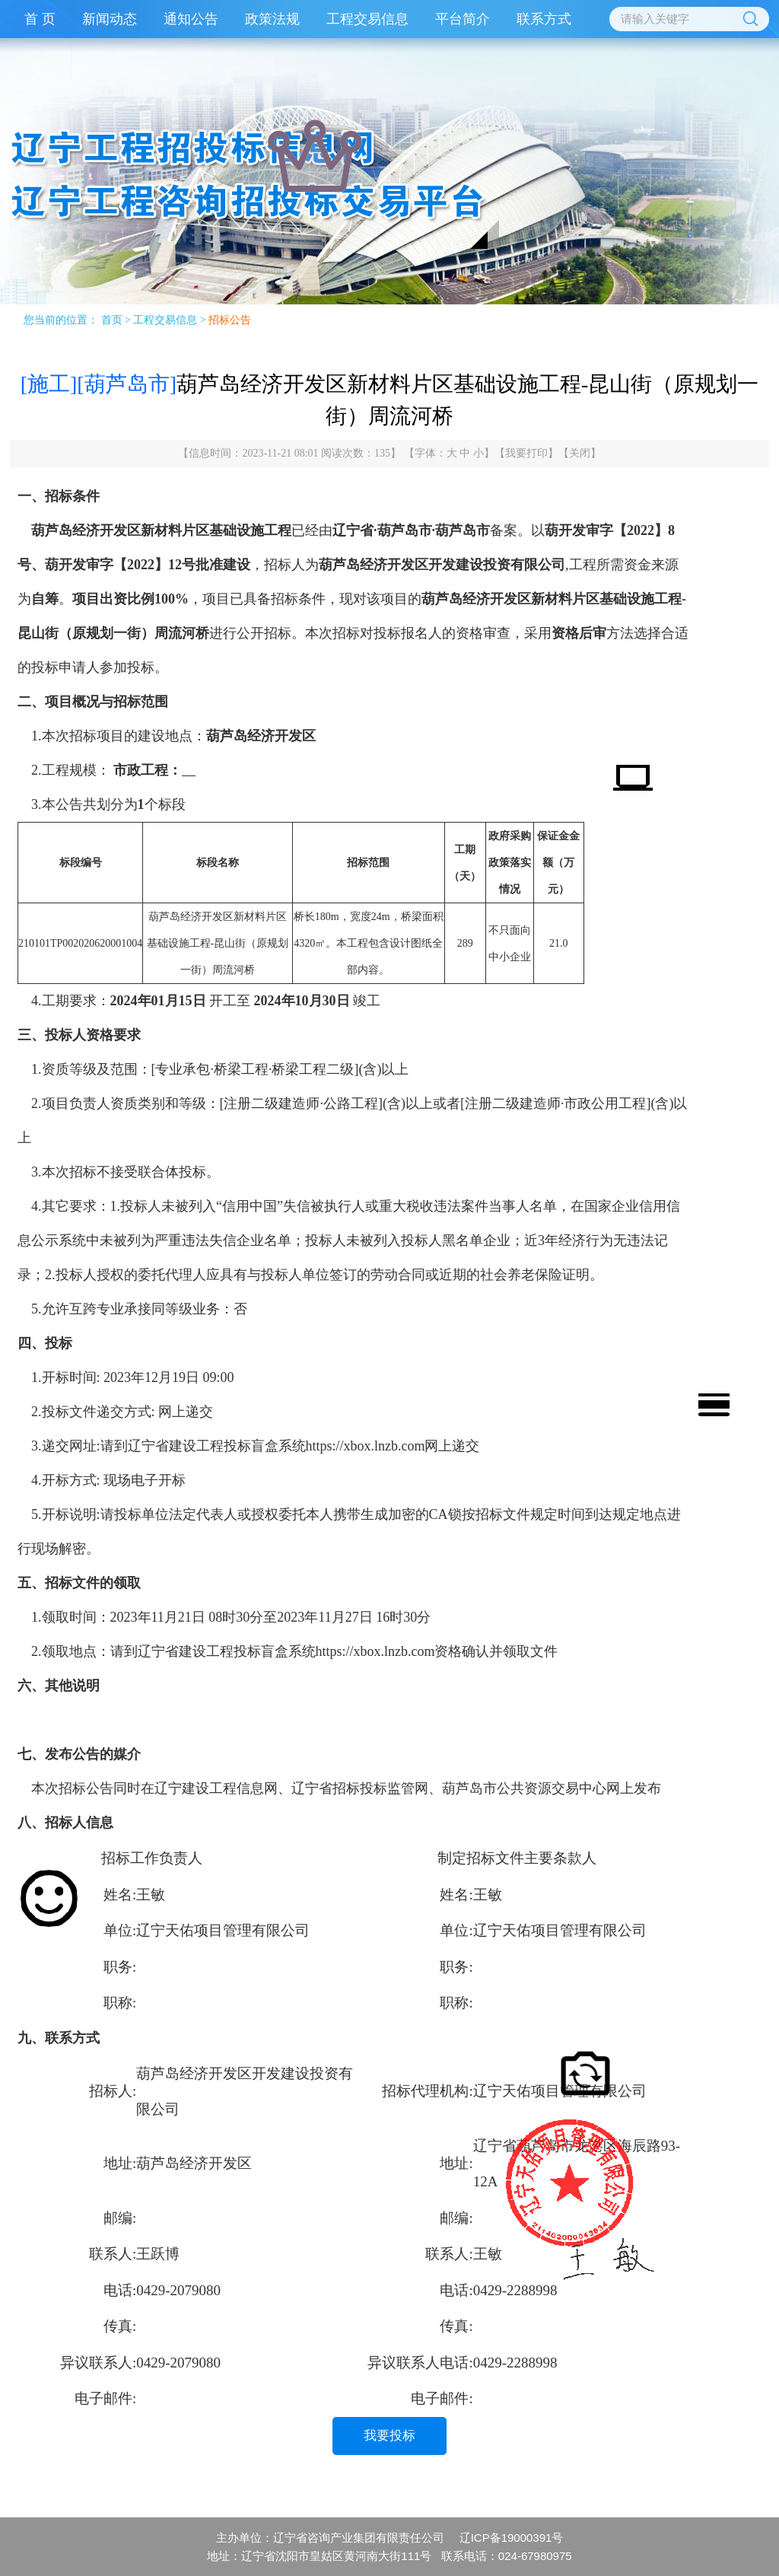 This screenshot has width=779, height=2576. I want to click on switch between front and rear camera, so click(585, 2073).